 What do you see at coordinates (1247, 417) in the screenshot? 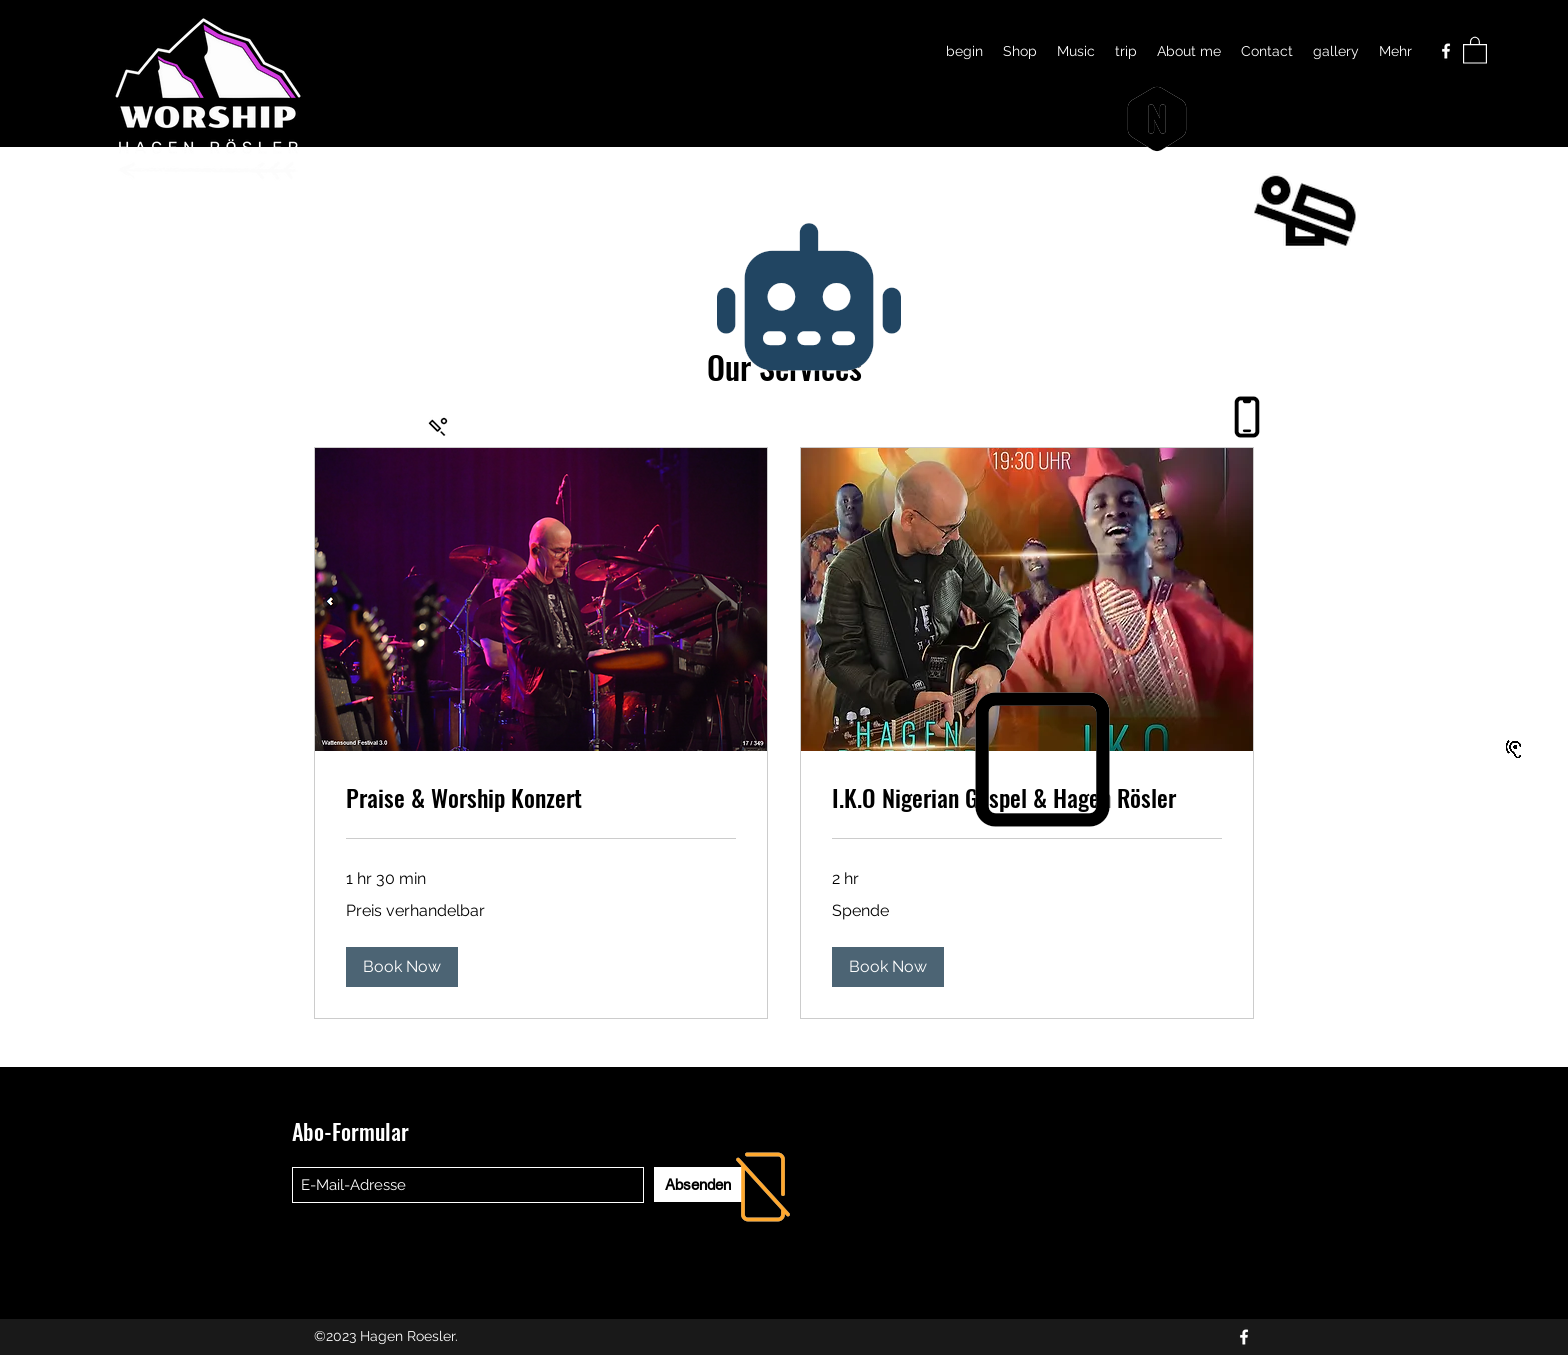
I see `access mobile device settings` at bounding box center [1247, 417].